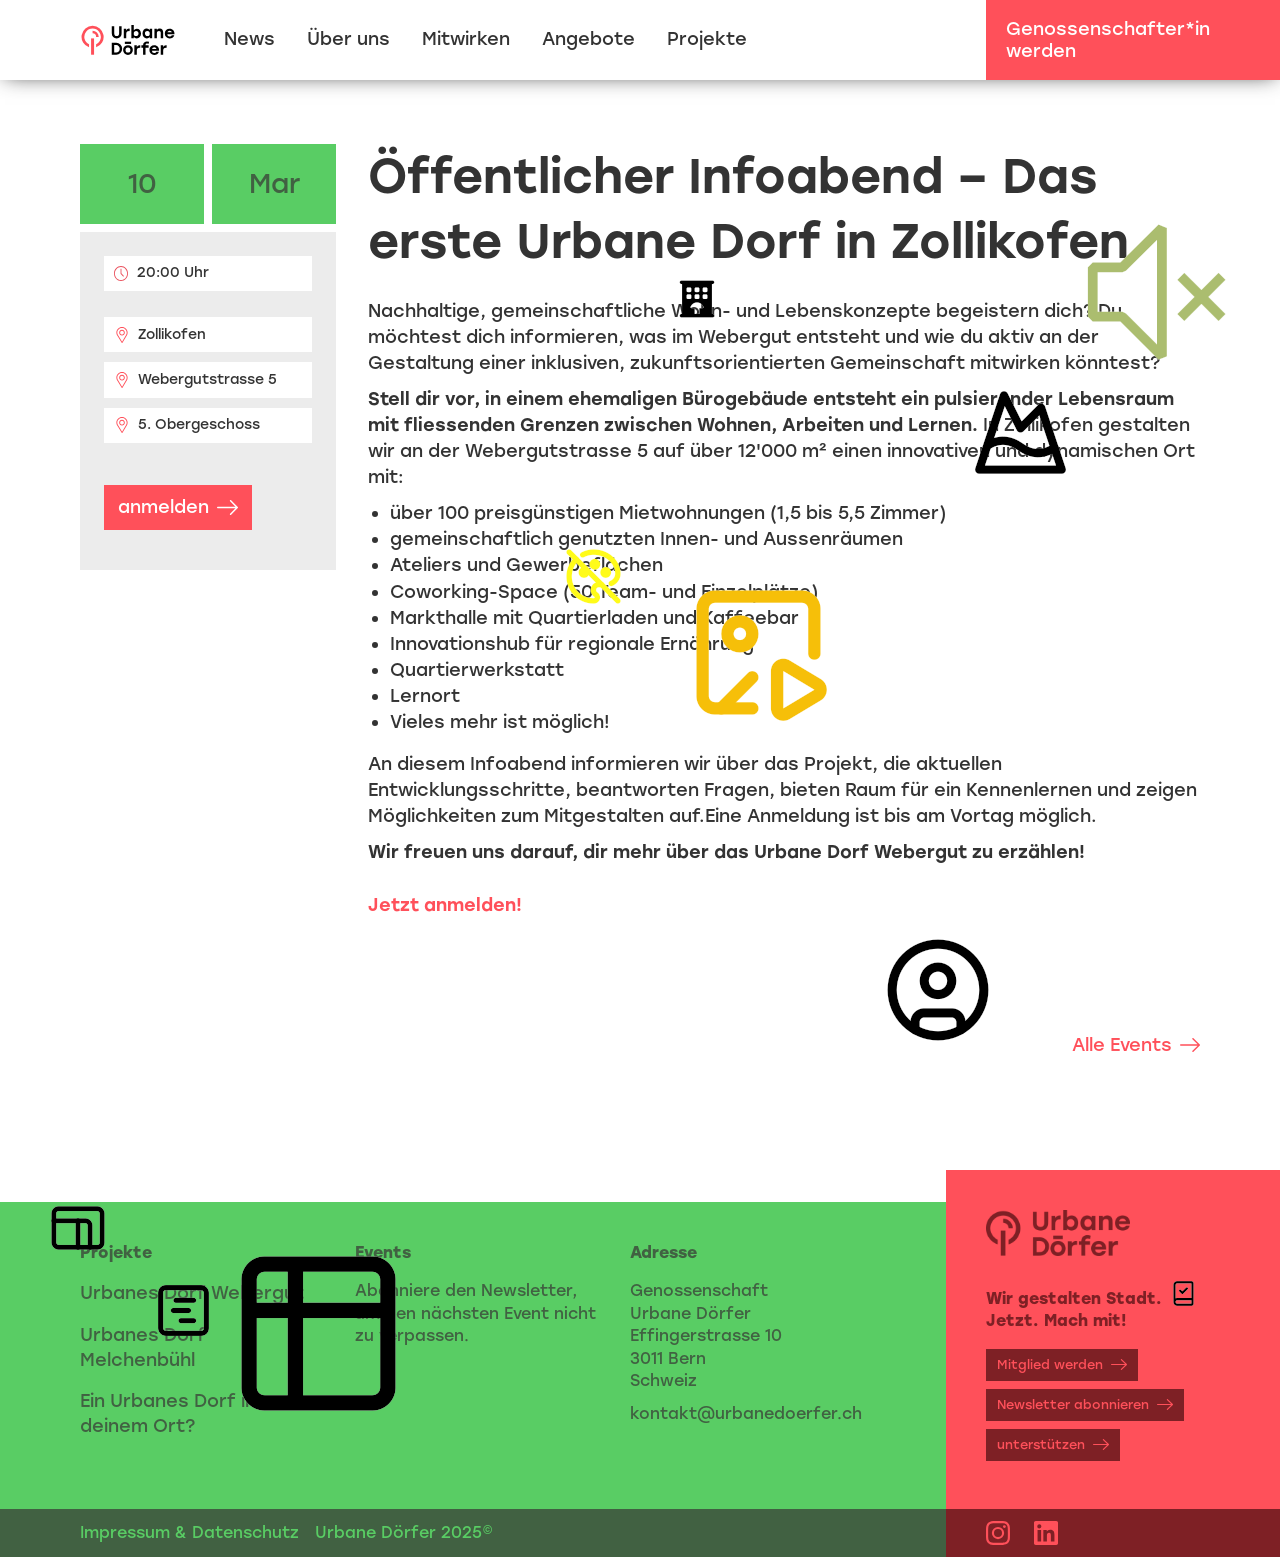 Image resolution: width=1280 pixels, height=1557 pixels. Describe the element at coordinates (1157, 292) in the screenshot. I see `mute audio or sound` at that location.